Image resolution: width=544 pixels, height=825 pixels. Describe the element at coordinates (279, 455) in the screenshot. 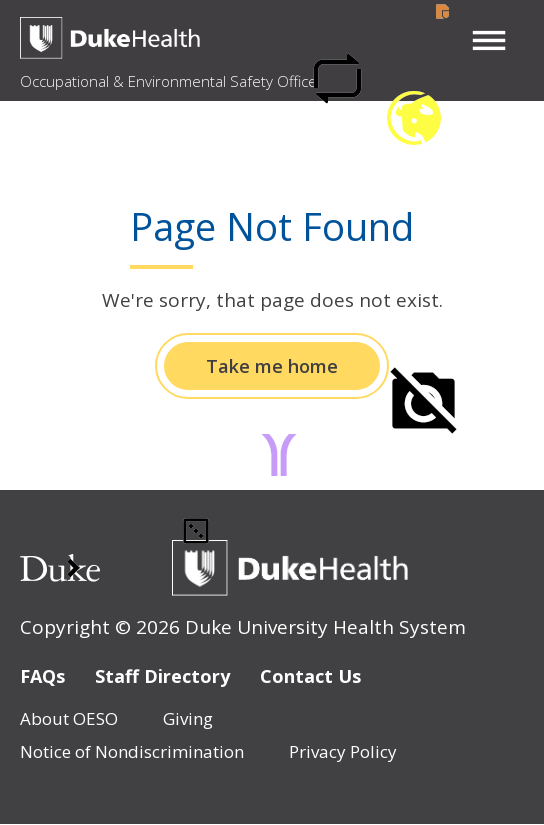

I see `Guangzhou Metro app or service` at that location.